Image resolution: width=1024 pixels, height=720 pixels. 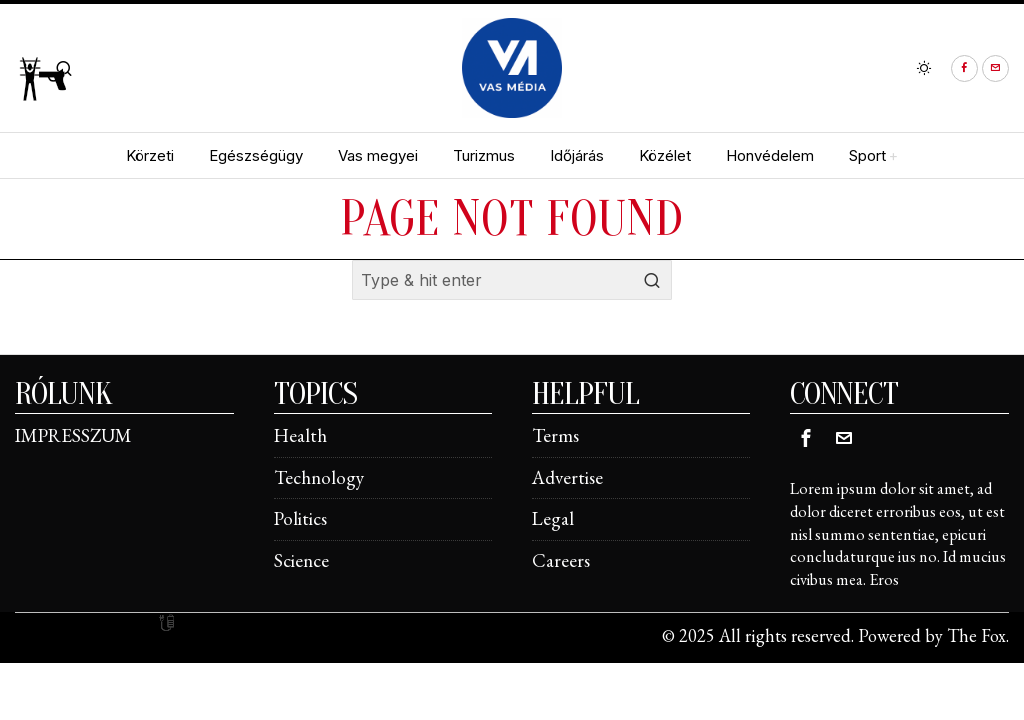 I want to click on indicates arrest or surrender scenario in a game, so click(x=44, y=79).